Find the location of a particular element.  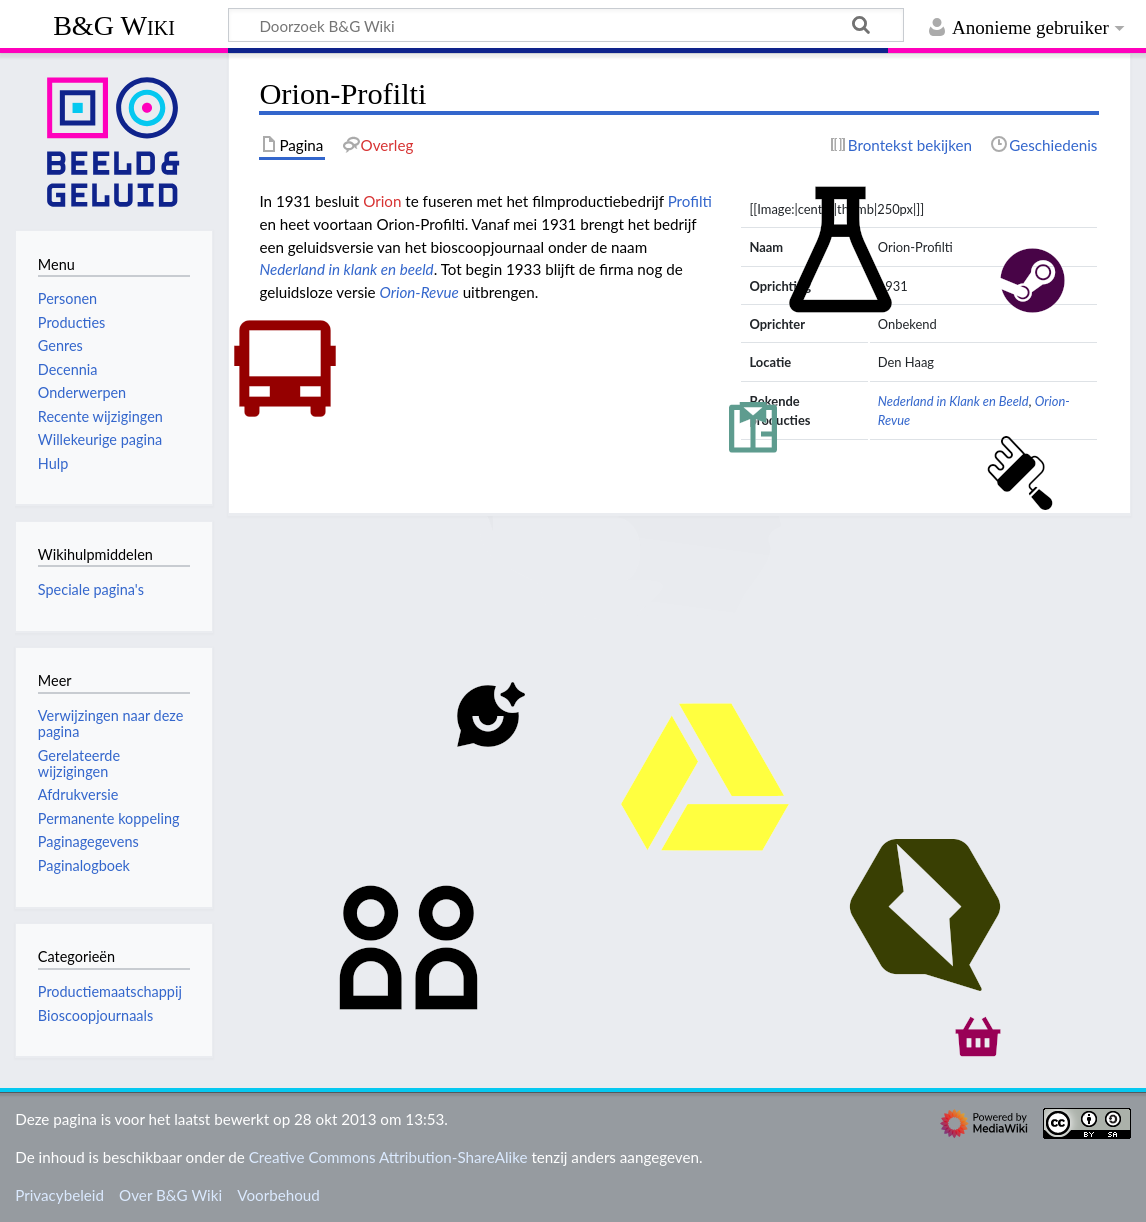

access laboratory or science features is located at coordinates (840, 249).